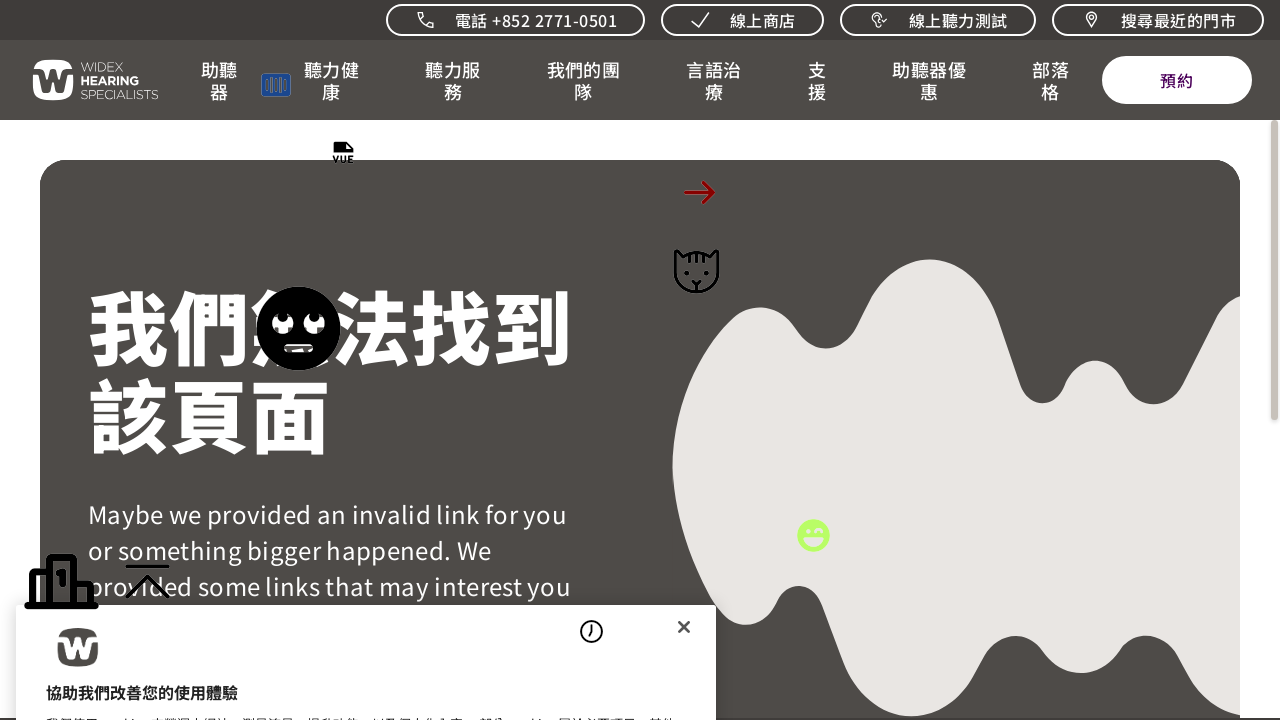  What do you see at coordinates (276, 85) in the screenshot?
I see `scan a barcode` at bounding box center [276, 85].